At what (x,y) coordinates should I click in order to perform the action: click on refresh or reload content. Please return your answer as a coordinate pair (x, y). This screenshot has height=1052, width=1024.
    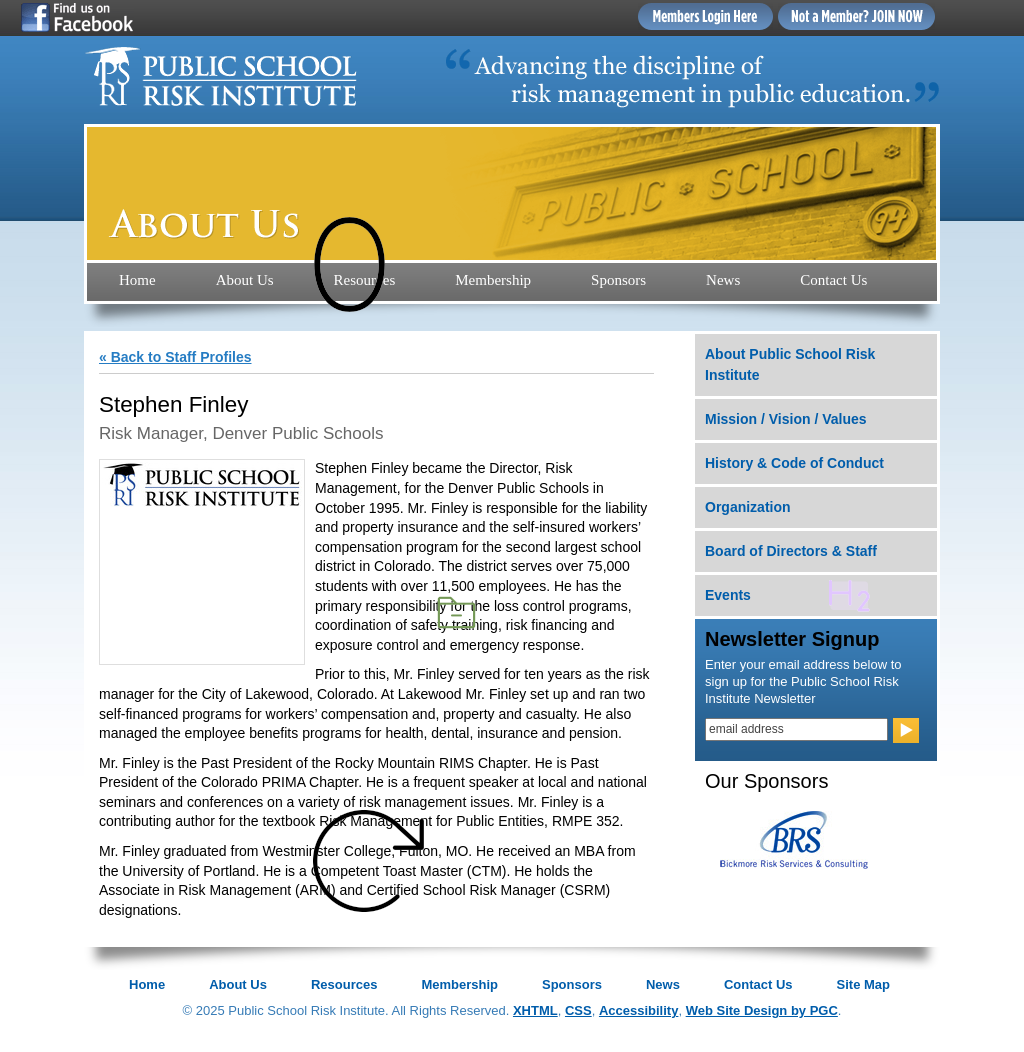
    Looking at the image, I should click on (364, 861).